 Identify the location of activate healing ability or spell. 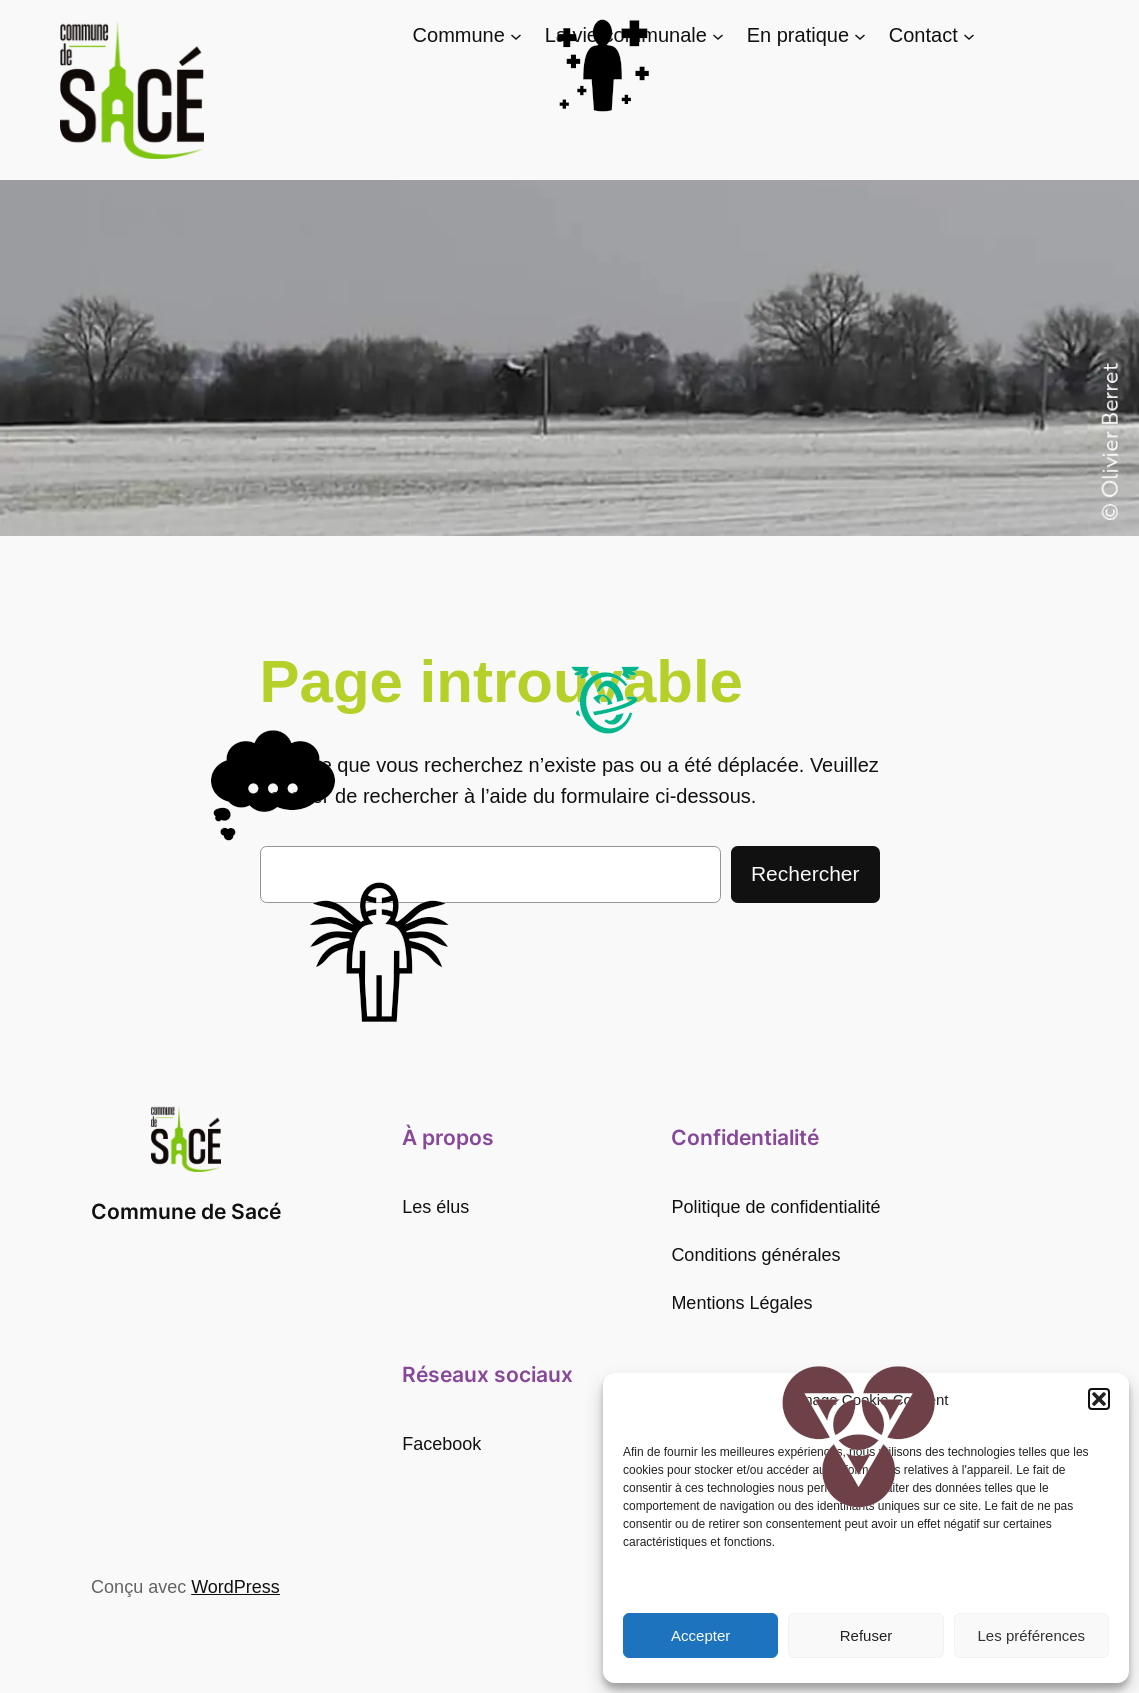
(602, 65).